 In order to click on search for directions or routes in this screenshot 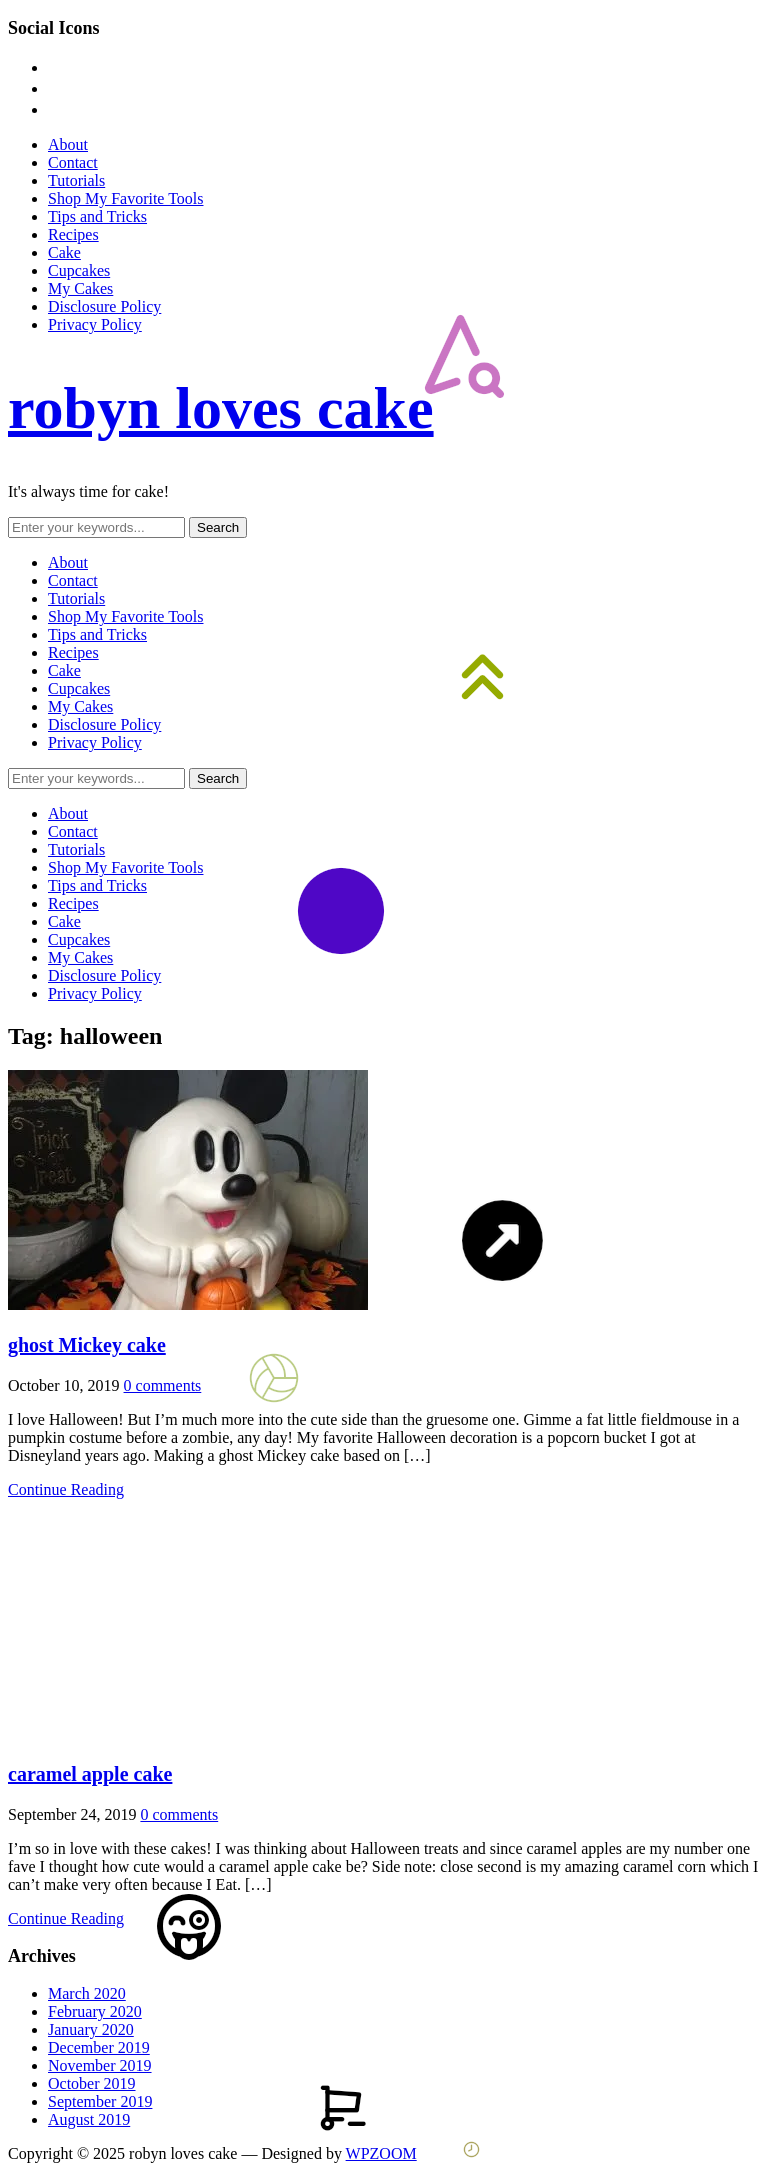, I will do `click(460, 354)`.